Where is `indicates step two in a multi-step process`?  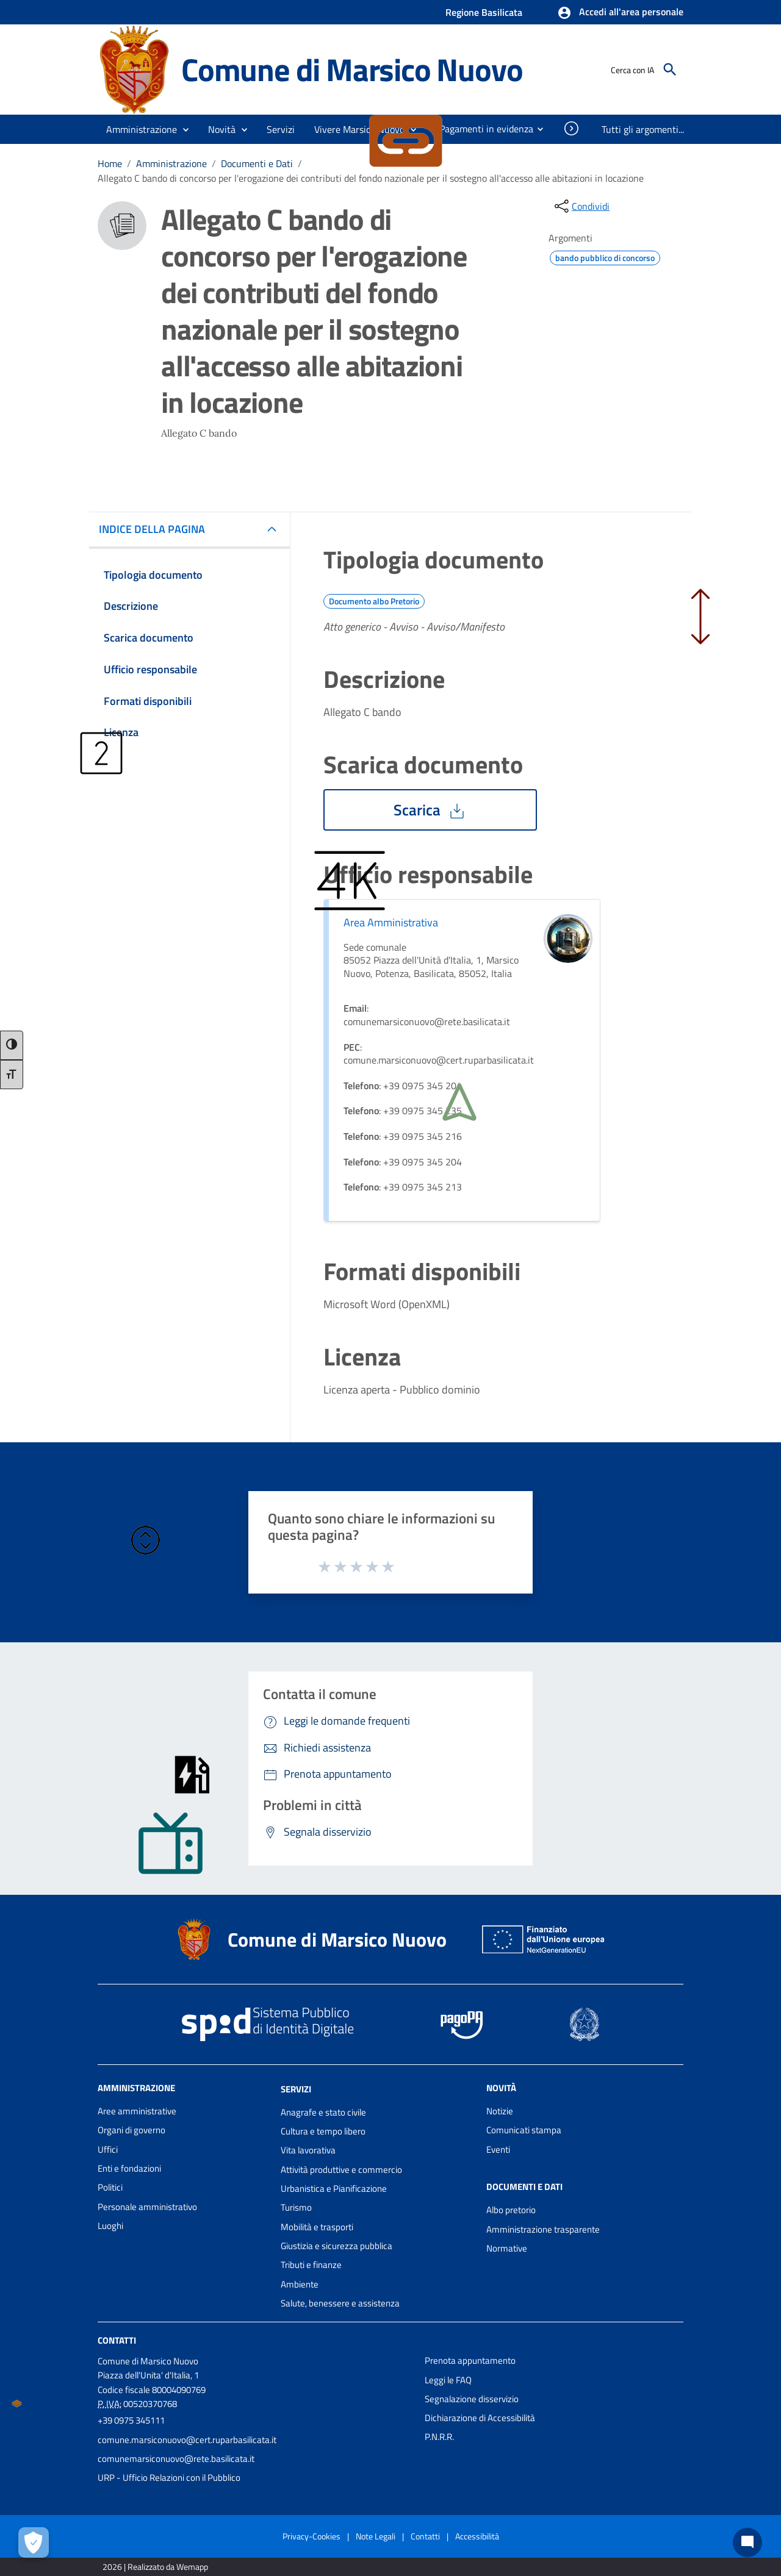 indicates step two in a multi-step process is located at coordinates (101, 753).